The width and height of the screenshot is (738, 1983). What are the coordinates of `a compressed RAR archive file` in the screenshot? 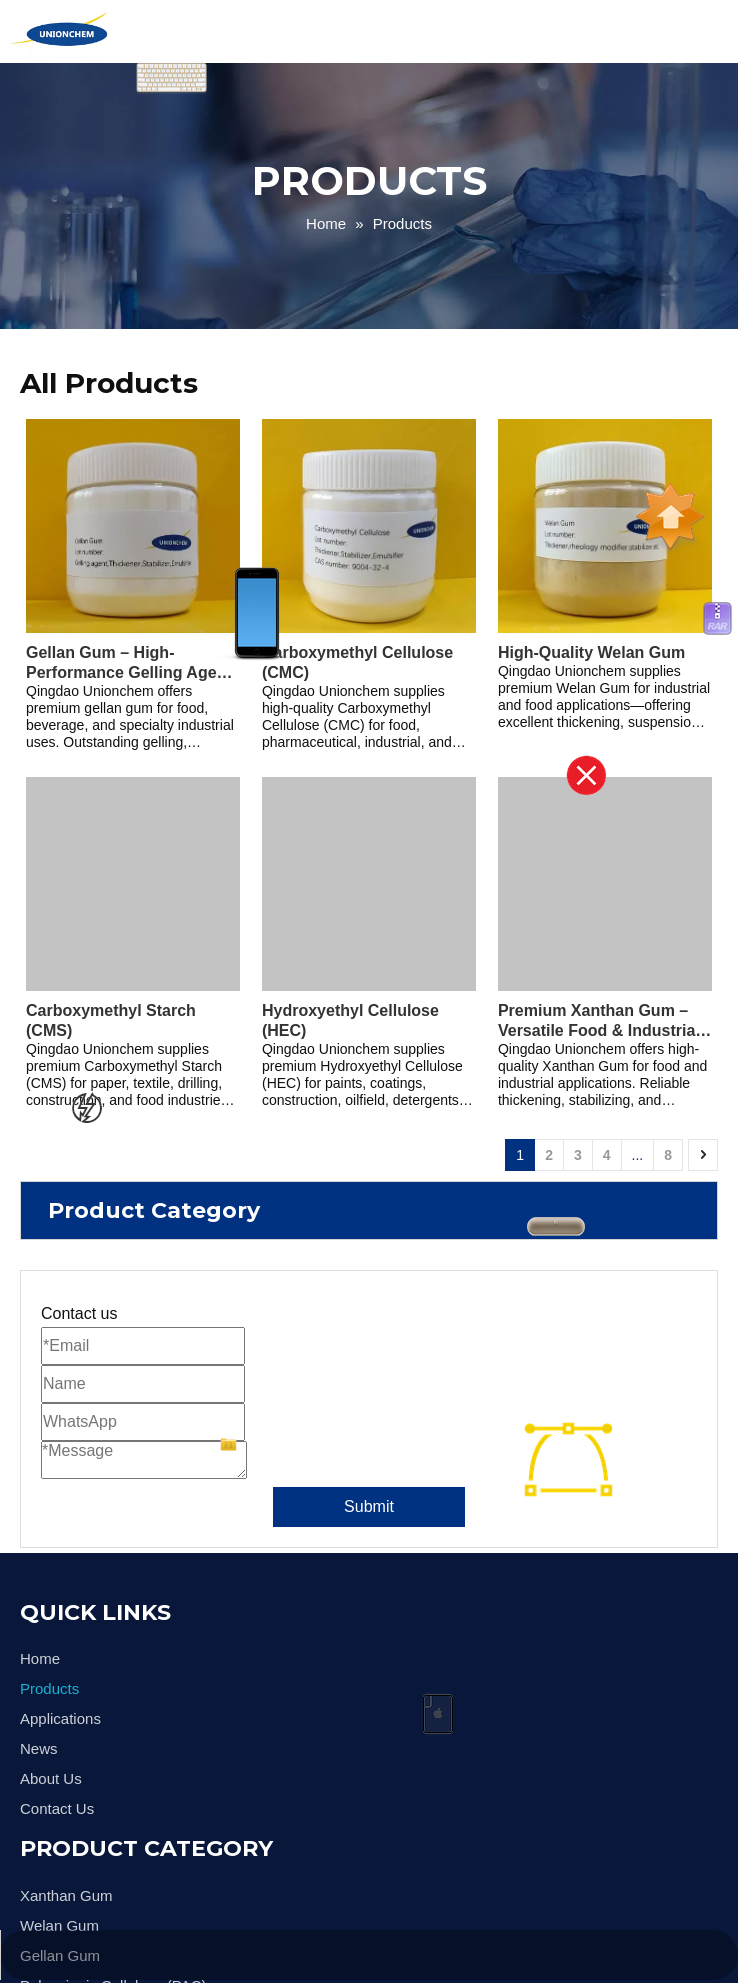 It's located at (717, 618).